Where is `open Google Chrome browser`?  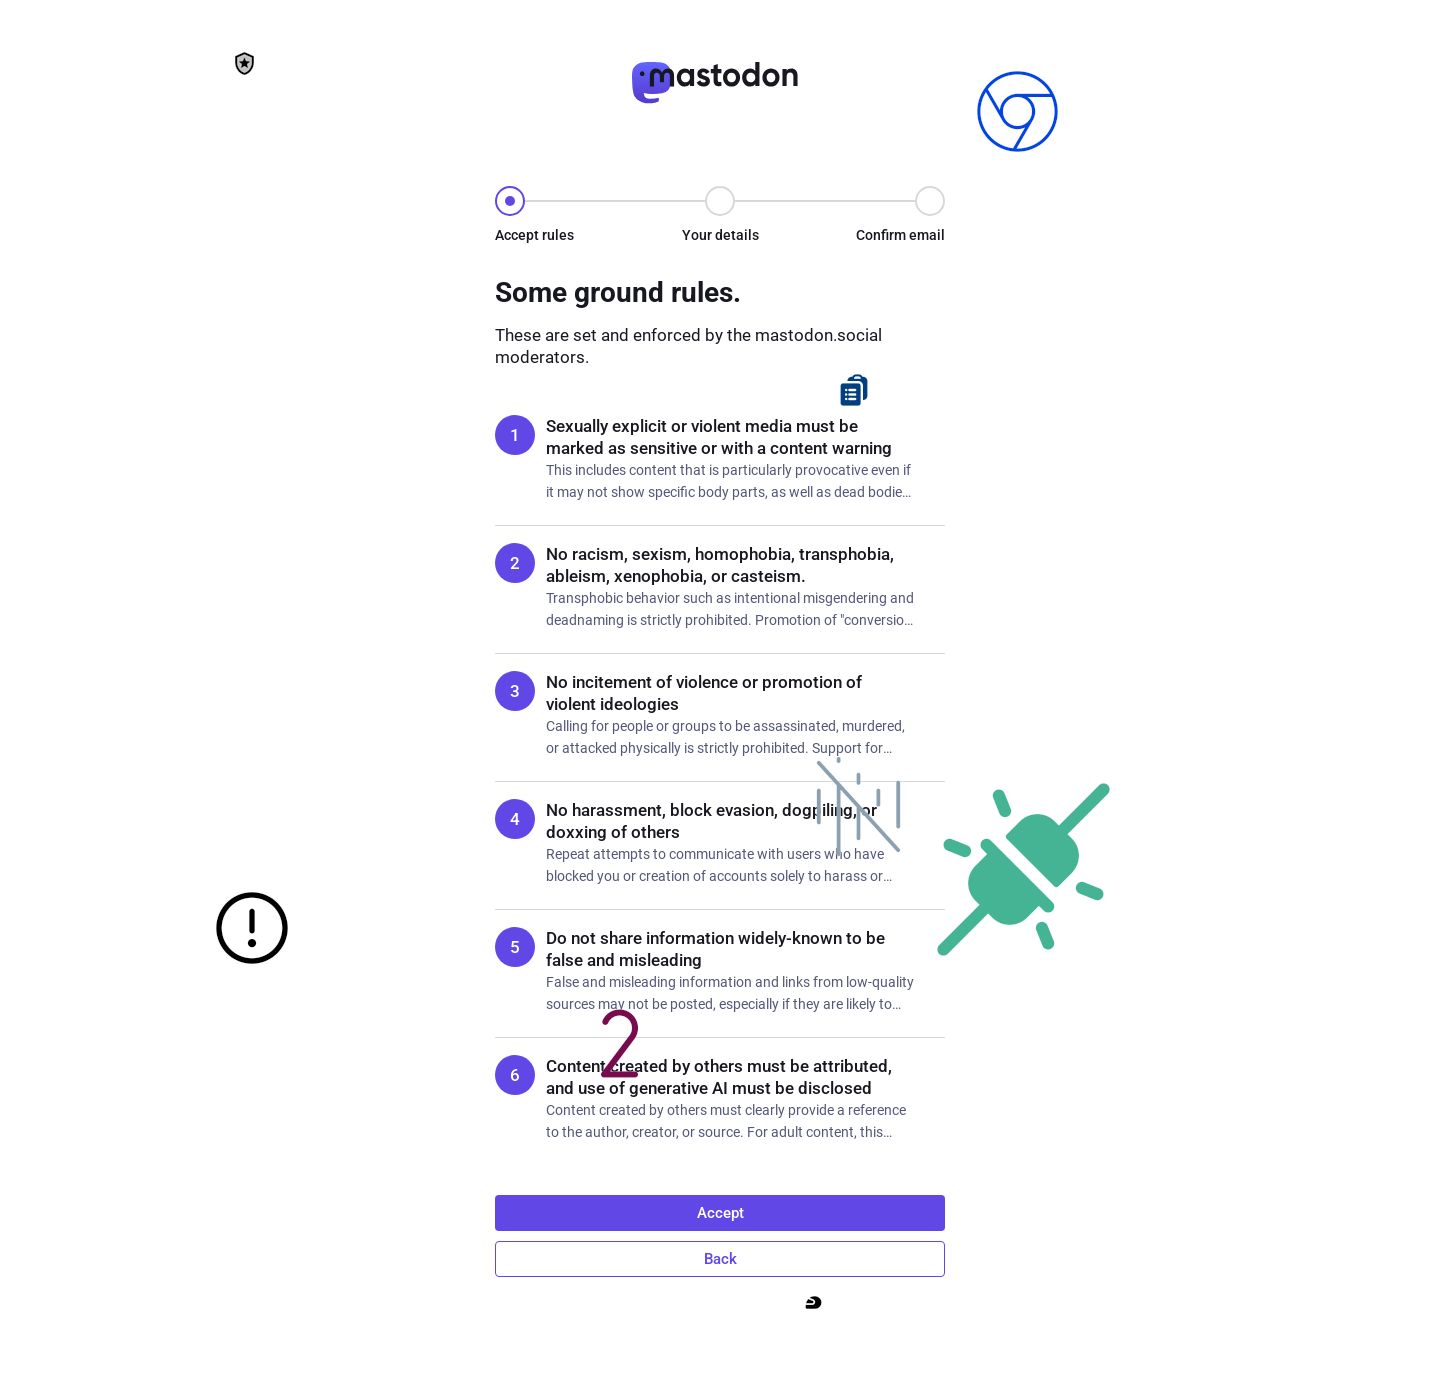
open Google Chrome browser is located at coordinates (1017, 111).